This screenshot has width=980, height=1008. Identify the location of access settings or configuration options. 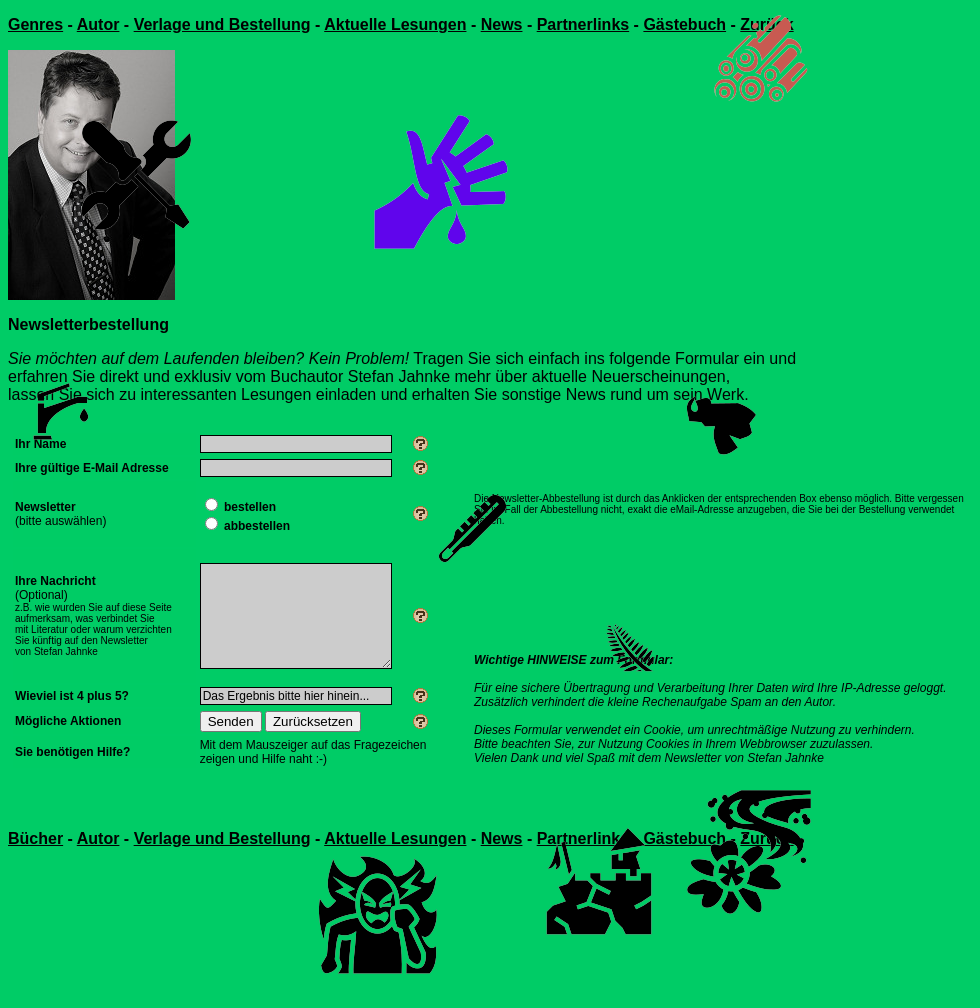
(136, 175).